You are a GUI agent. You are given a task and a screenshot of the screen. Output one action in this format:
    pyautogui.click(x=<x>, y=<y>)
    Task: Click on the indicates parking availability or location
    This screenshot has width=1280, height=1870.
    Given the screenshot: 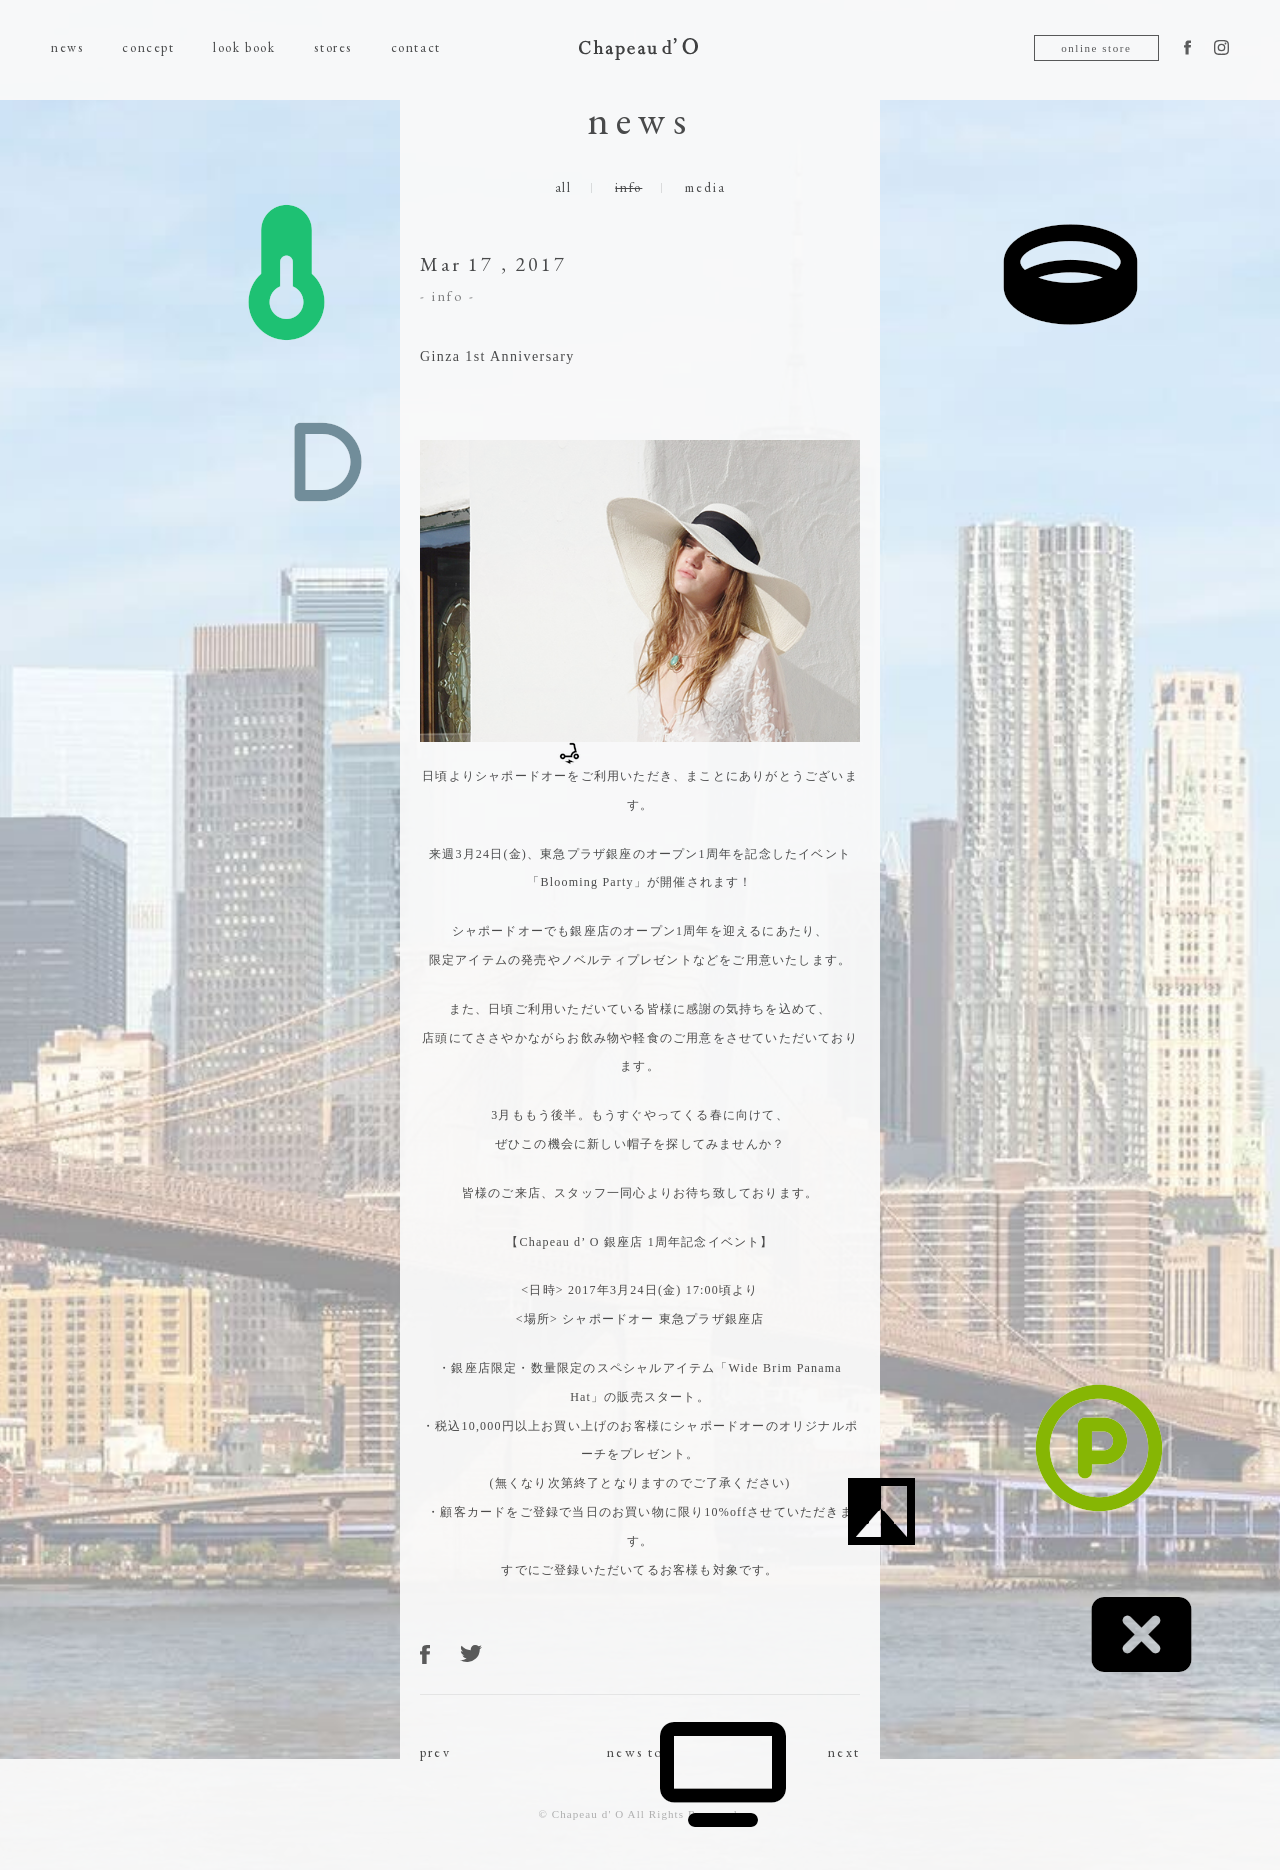 What is the action you would take?
    pyautogui.click(x=1099, y=1448)
    